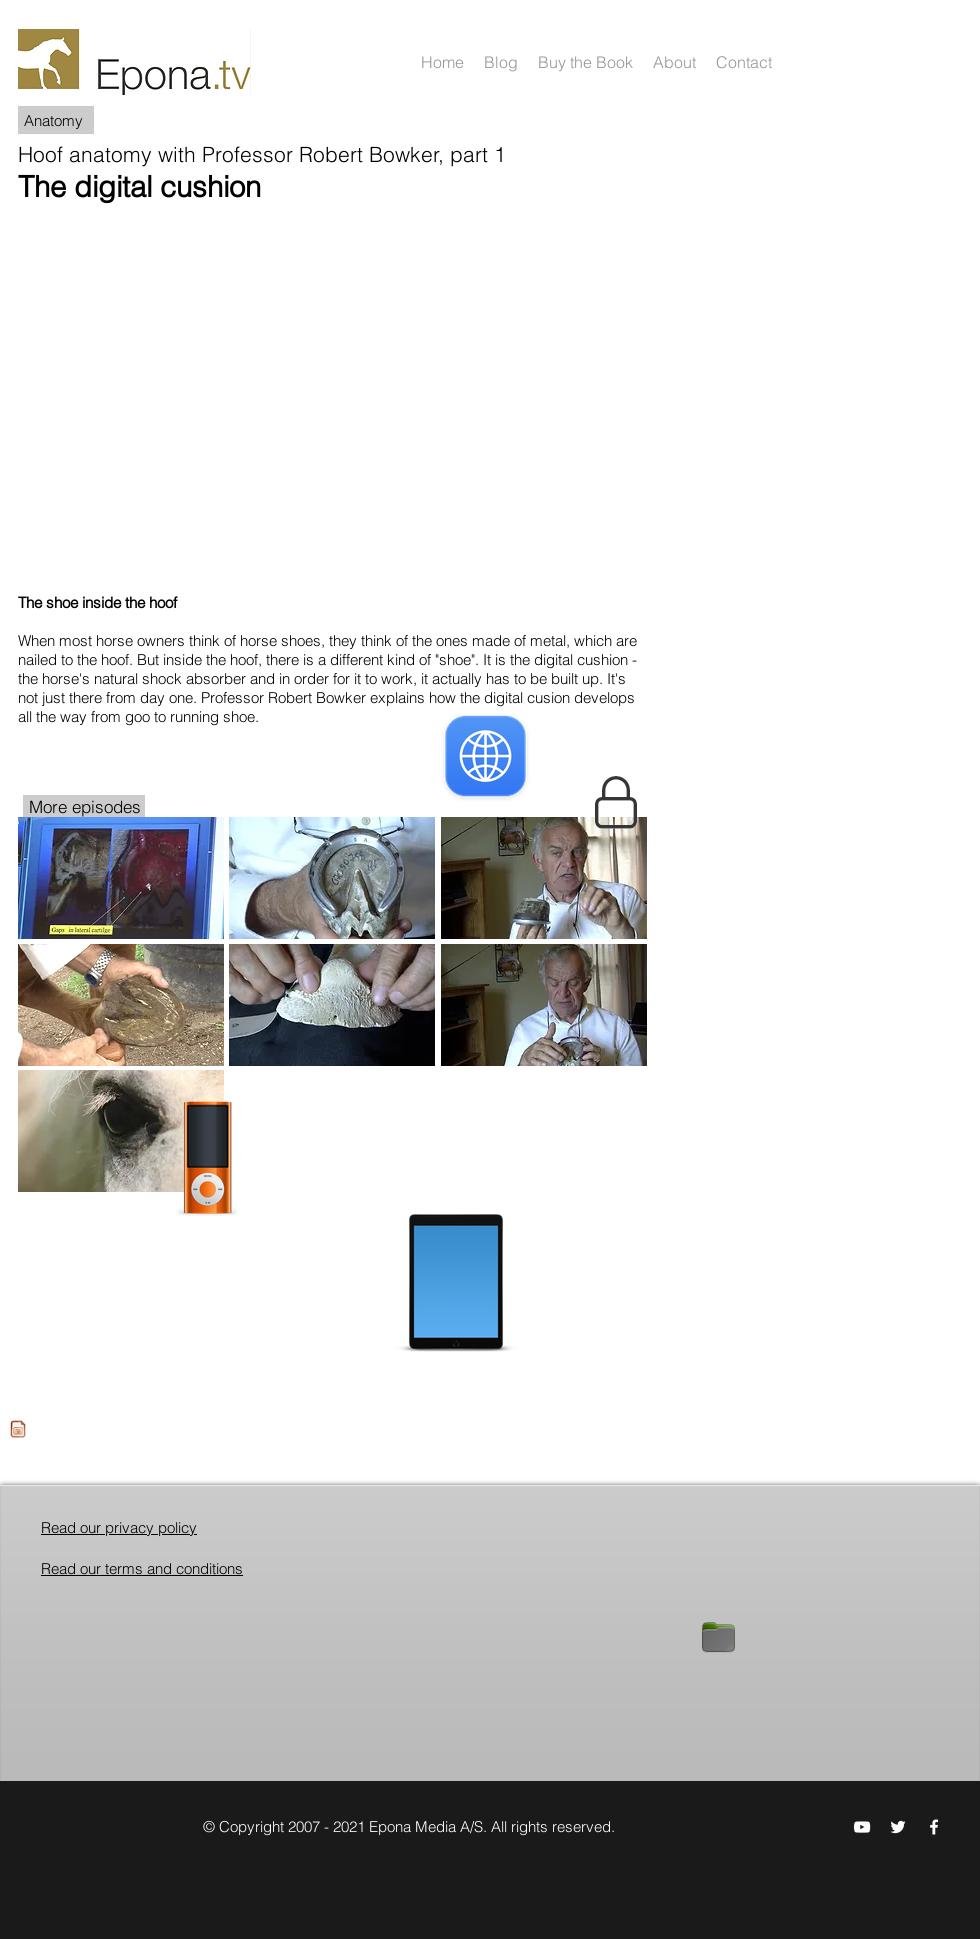  What do you see at coordinates (18, 1429) in the screenshot?
I see `libreoffice impress presentation file` at bounding box center [18, 1429].